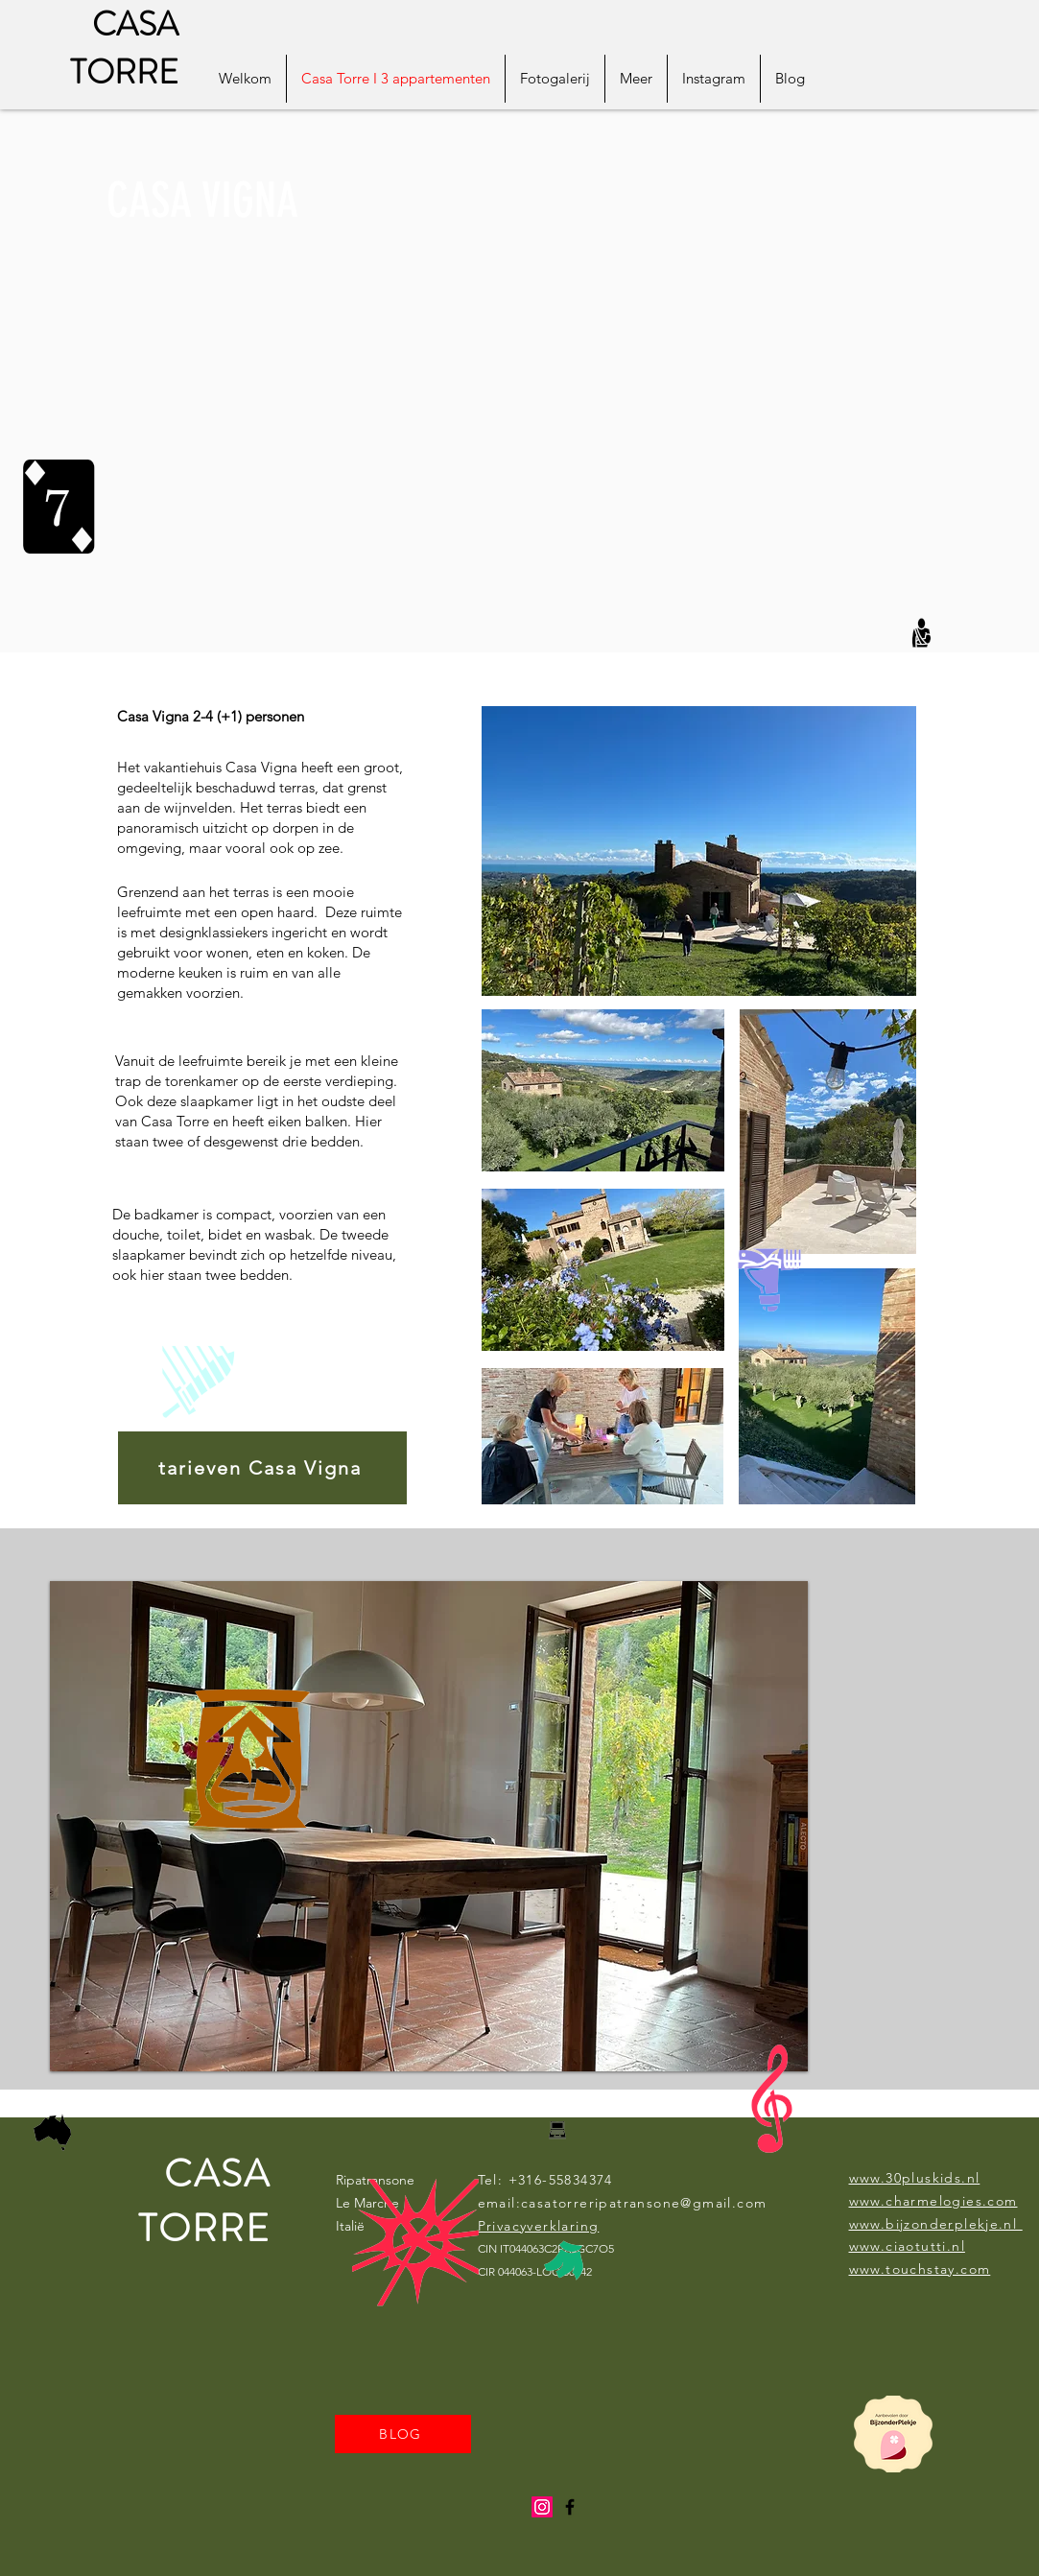 This screenshot has width=1039, height=2576. What do you see at coordinates (771, 2098) in the screenshot?
I see `access music or audio settings` at bounding box center [771, 2098].